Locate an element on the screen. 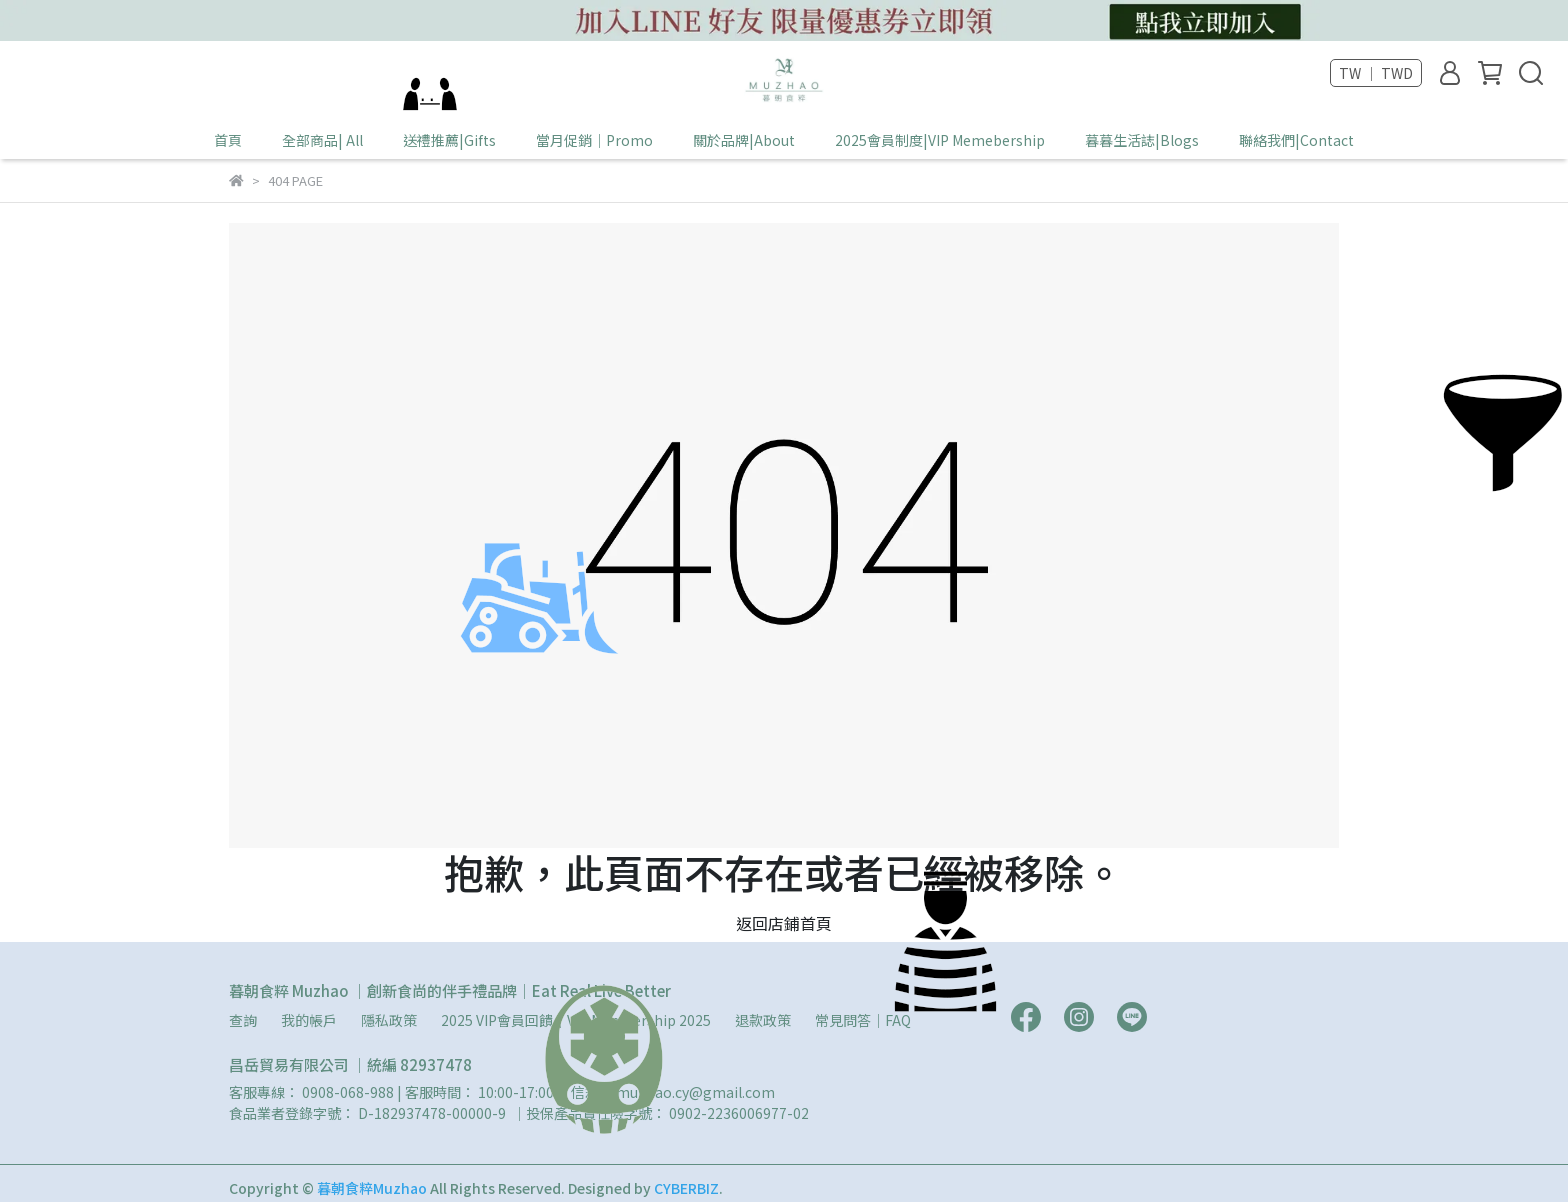  find or join tabletop gaming sessions is located at coordinates (430, 94).